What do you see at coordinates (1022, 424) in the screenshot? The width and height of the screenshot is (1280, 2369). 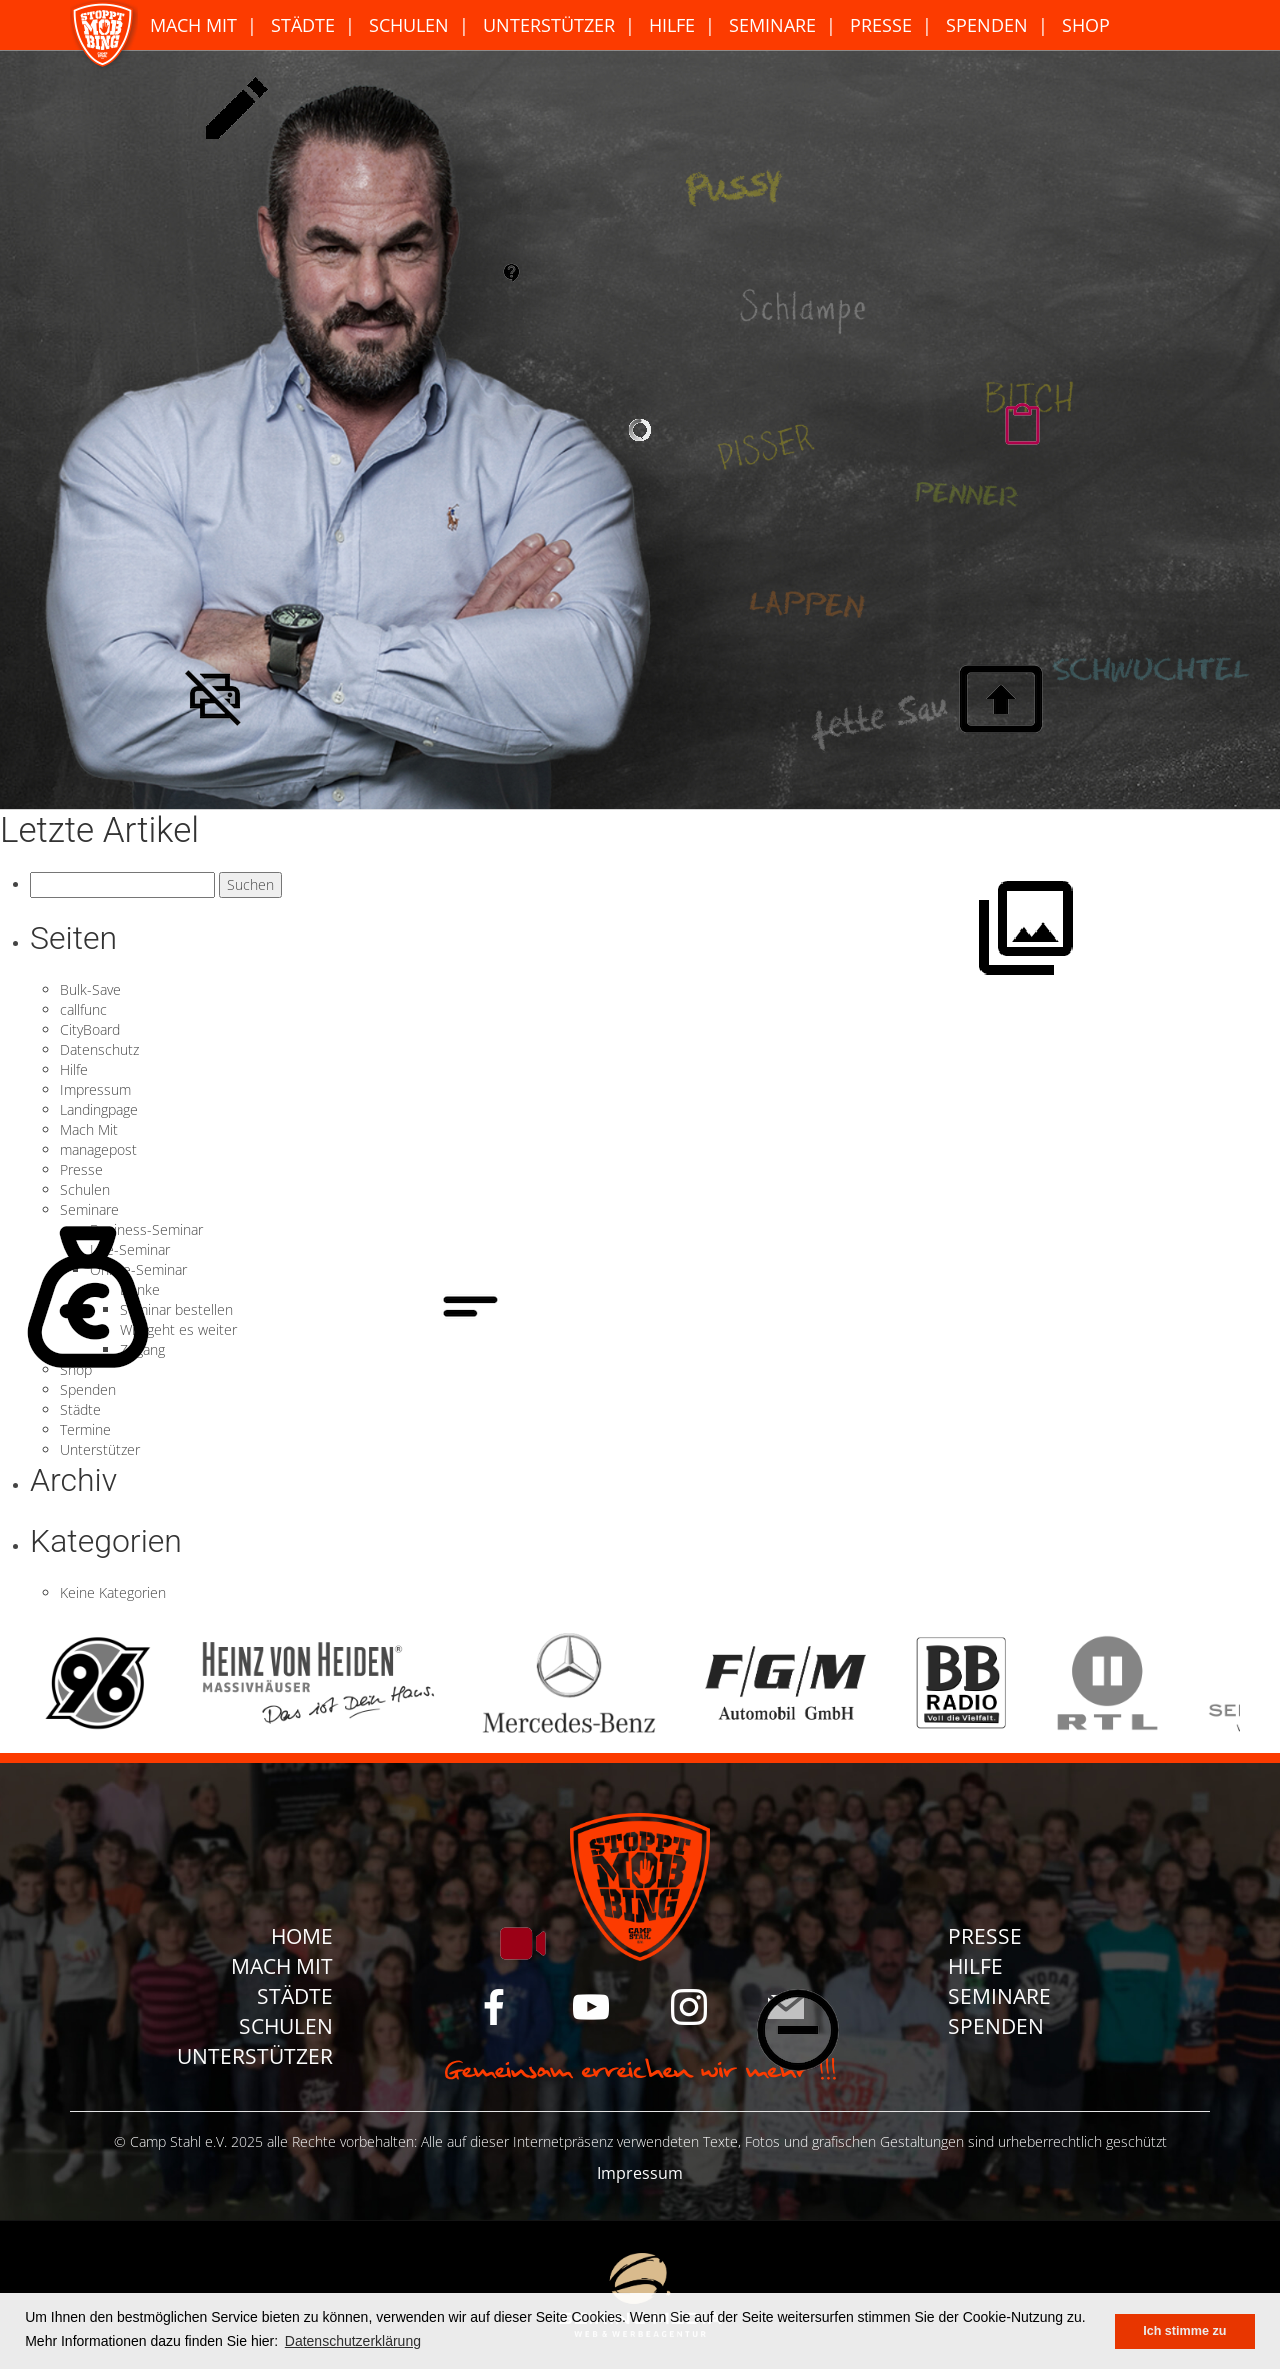 I see `copy to clipboard` at bounding box center [1022, 424].